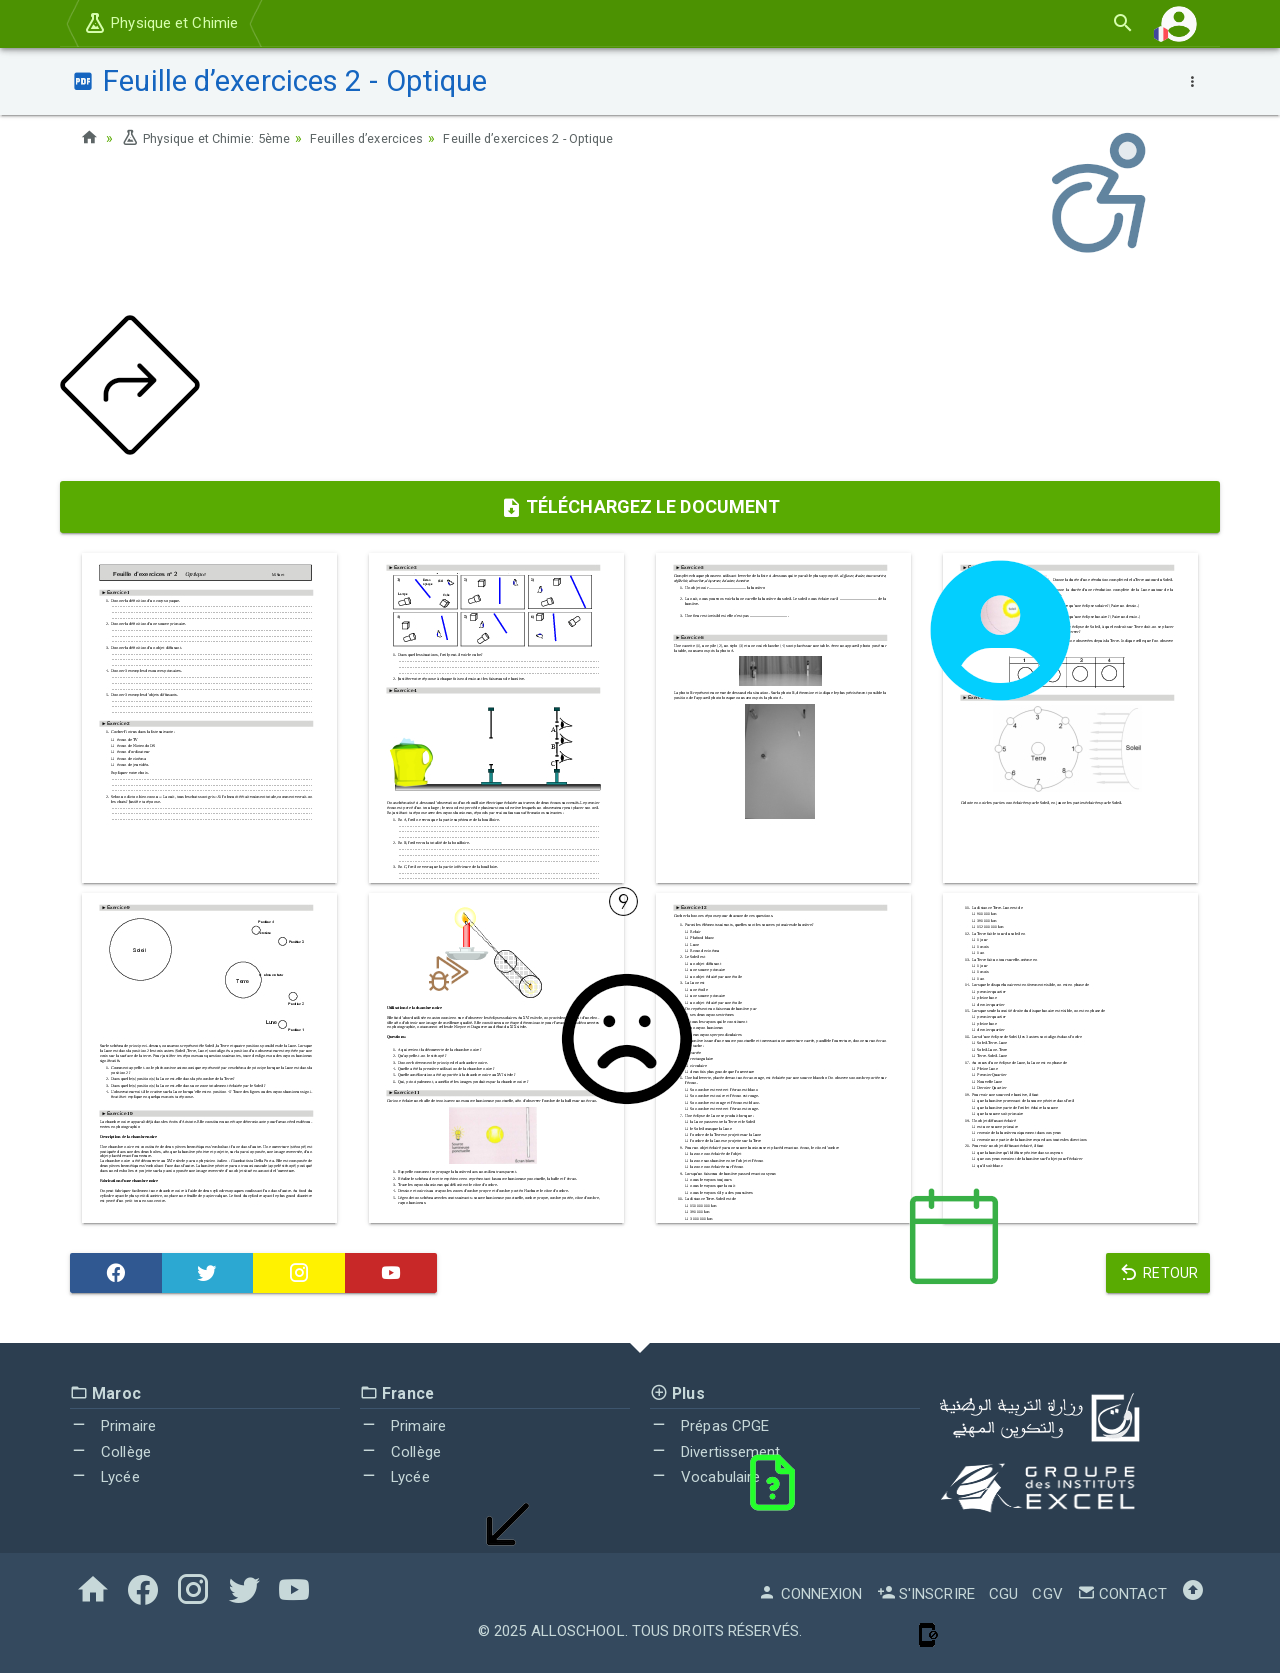 The height and width of the screenshot is (1673, 1280). I want to click on unknown or unrecognized file type, so click(772, 1482).